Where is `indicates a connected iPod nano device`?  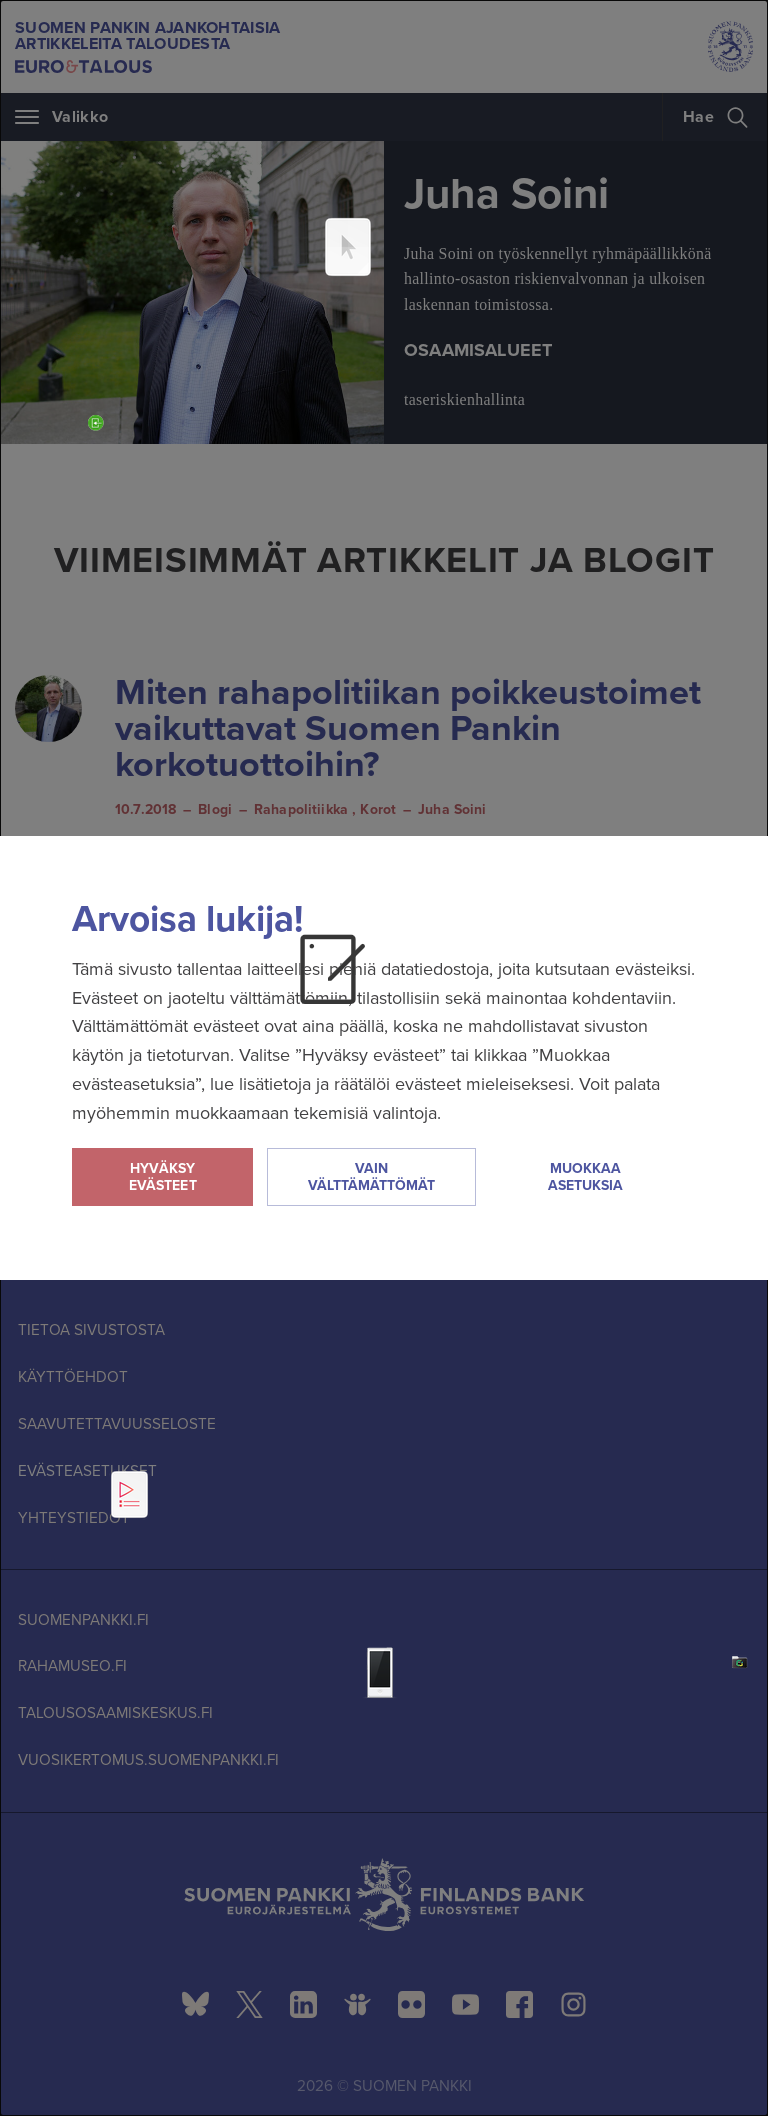 indicates a connected iPod nano device is located at coordinates (380, 1673).